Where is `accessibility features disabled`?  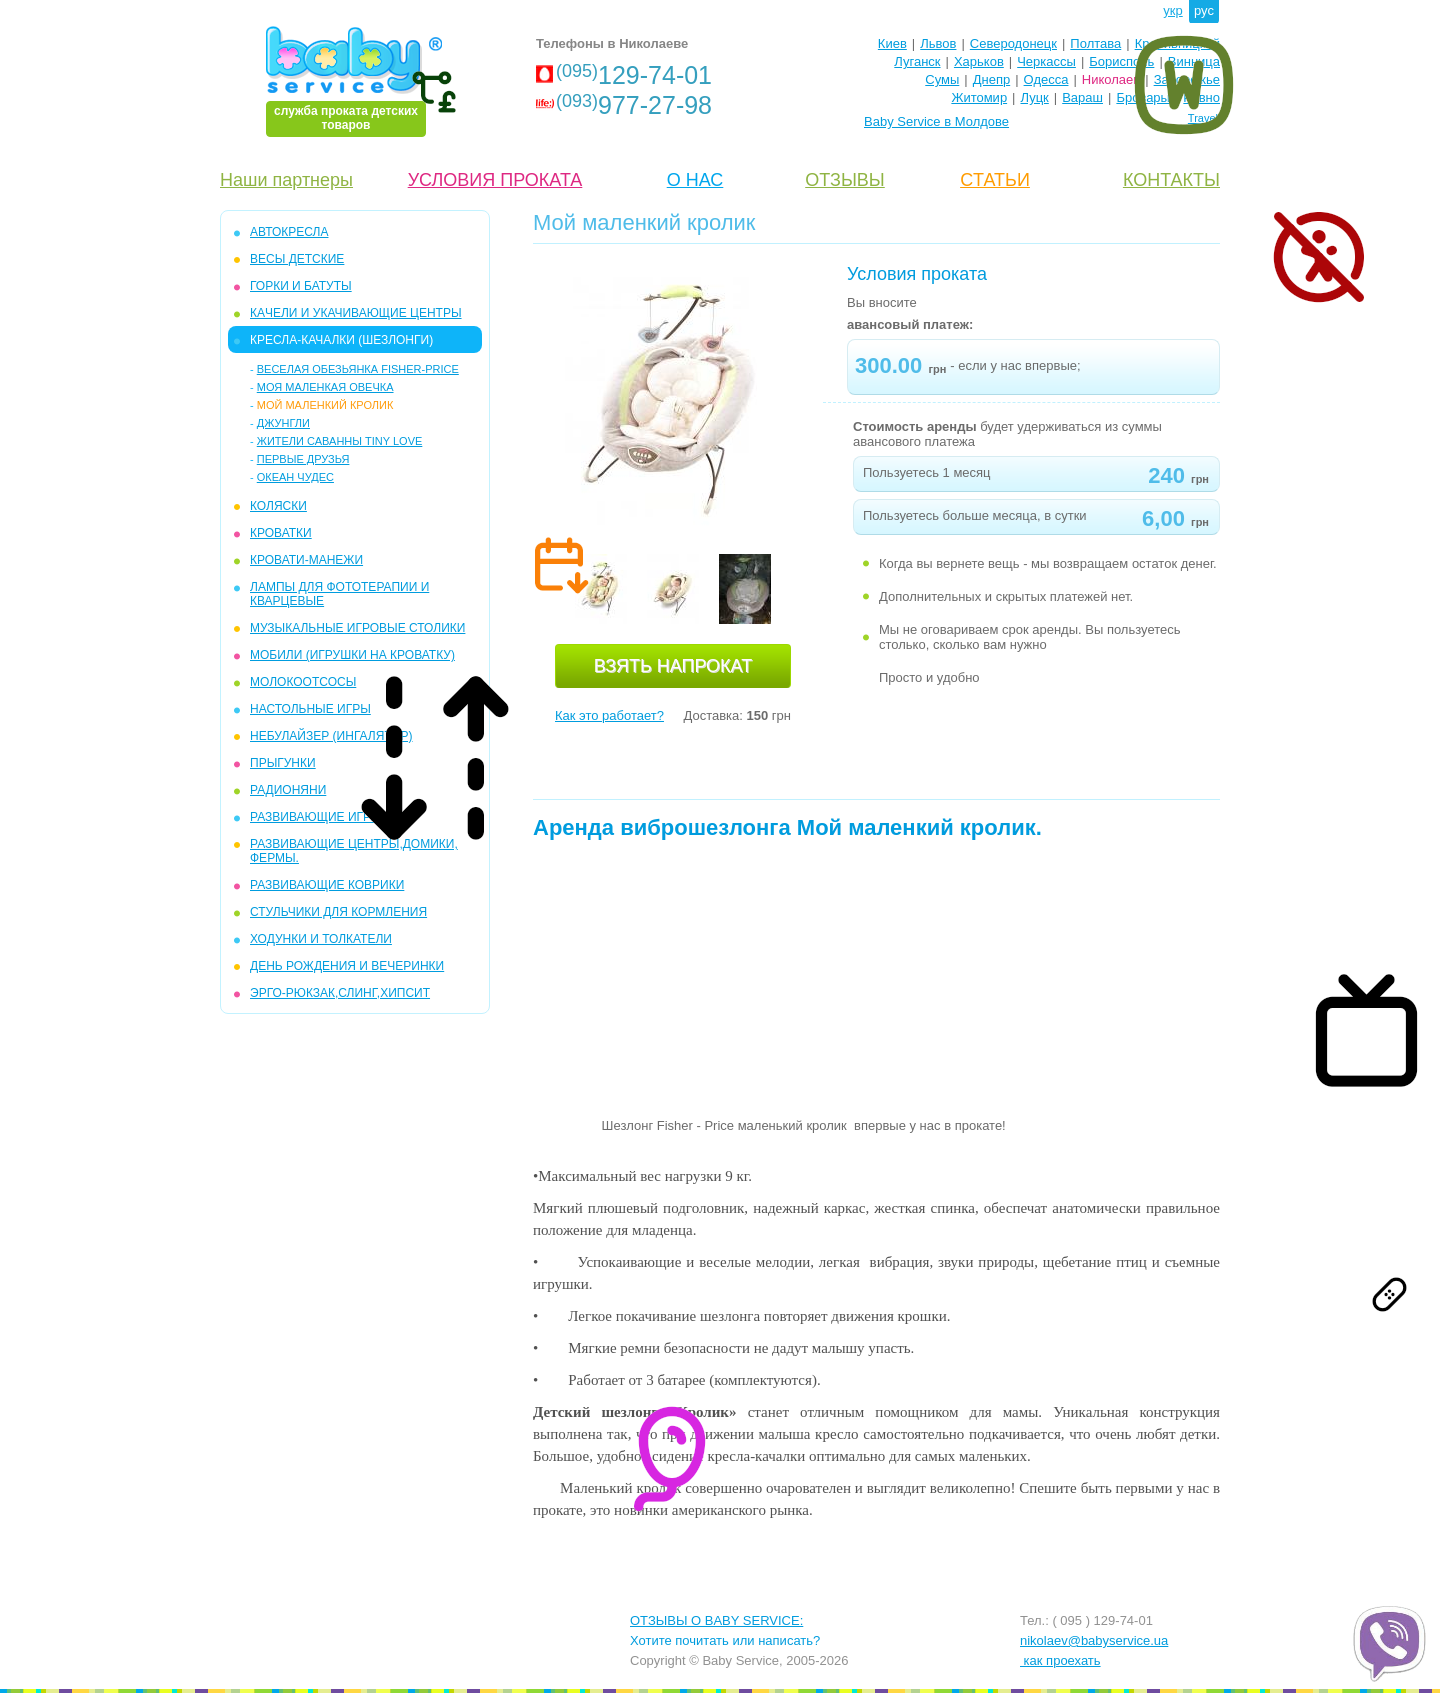 accessibility features disabled is located at coordinates (1319, 257).